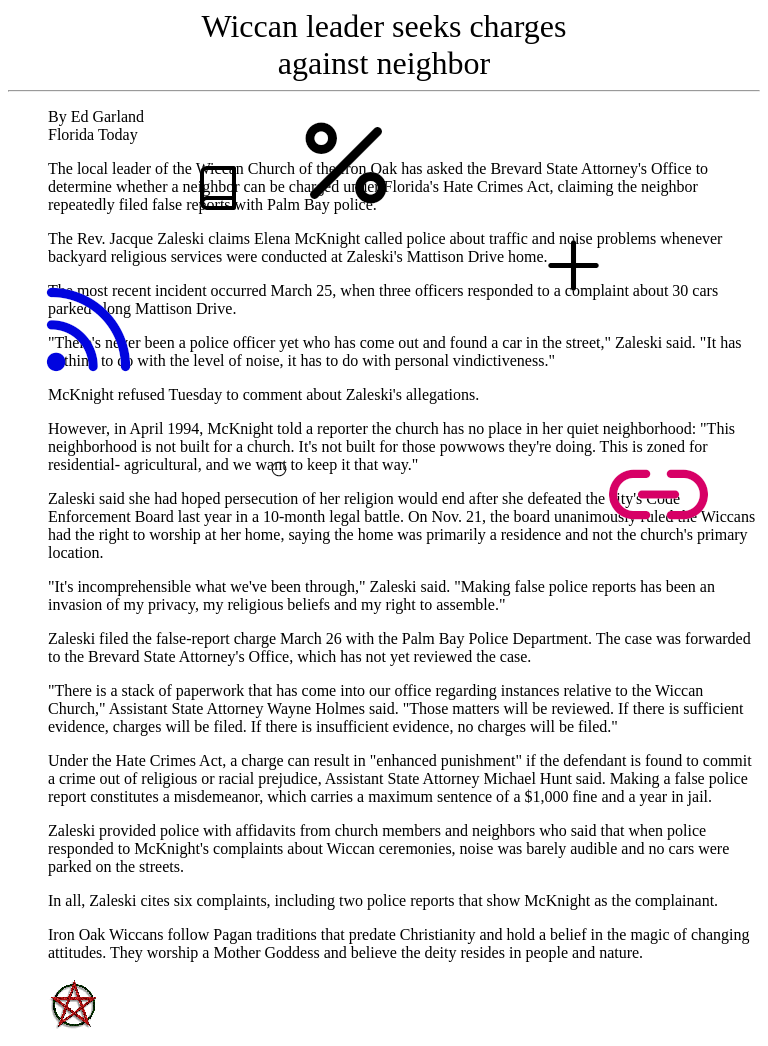  I want to click on open a book or reading view, so click(218, 188).